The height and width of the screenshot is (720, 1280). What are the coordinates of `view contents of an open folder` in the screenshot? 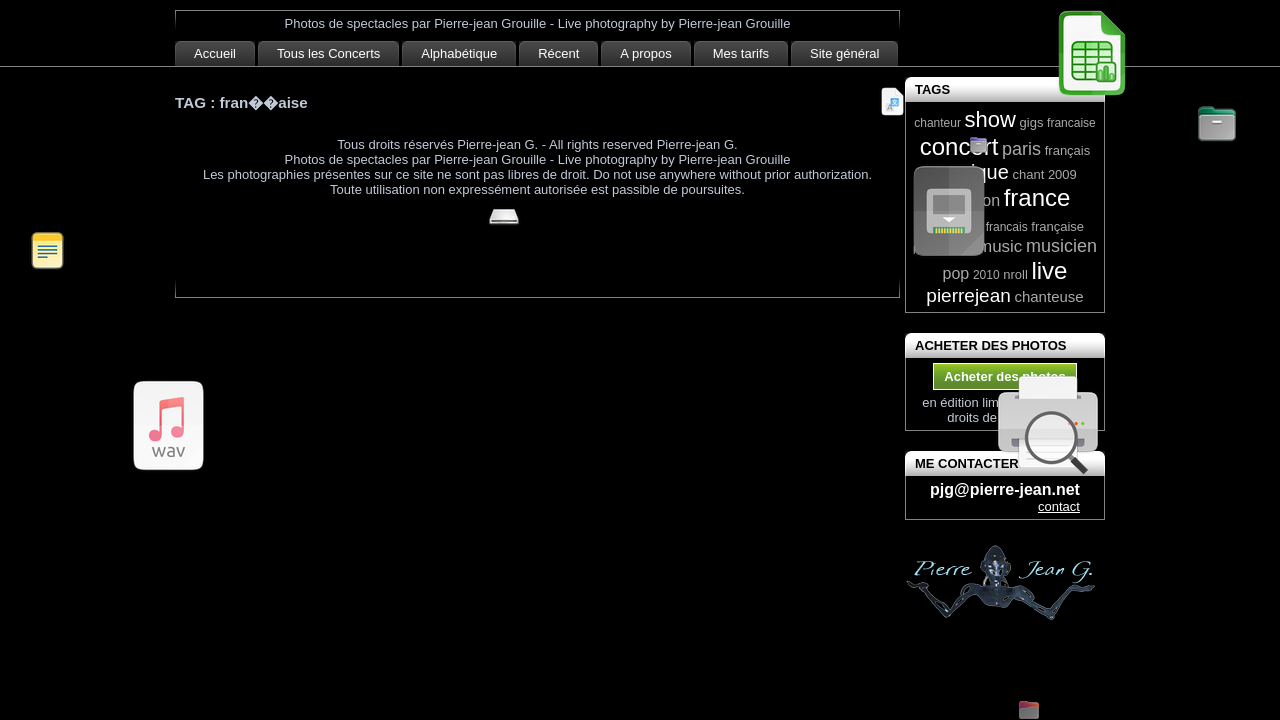 It's located at (1029, 710).